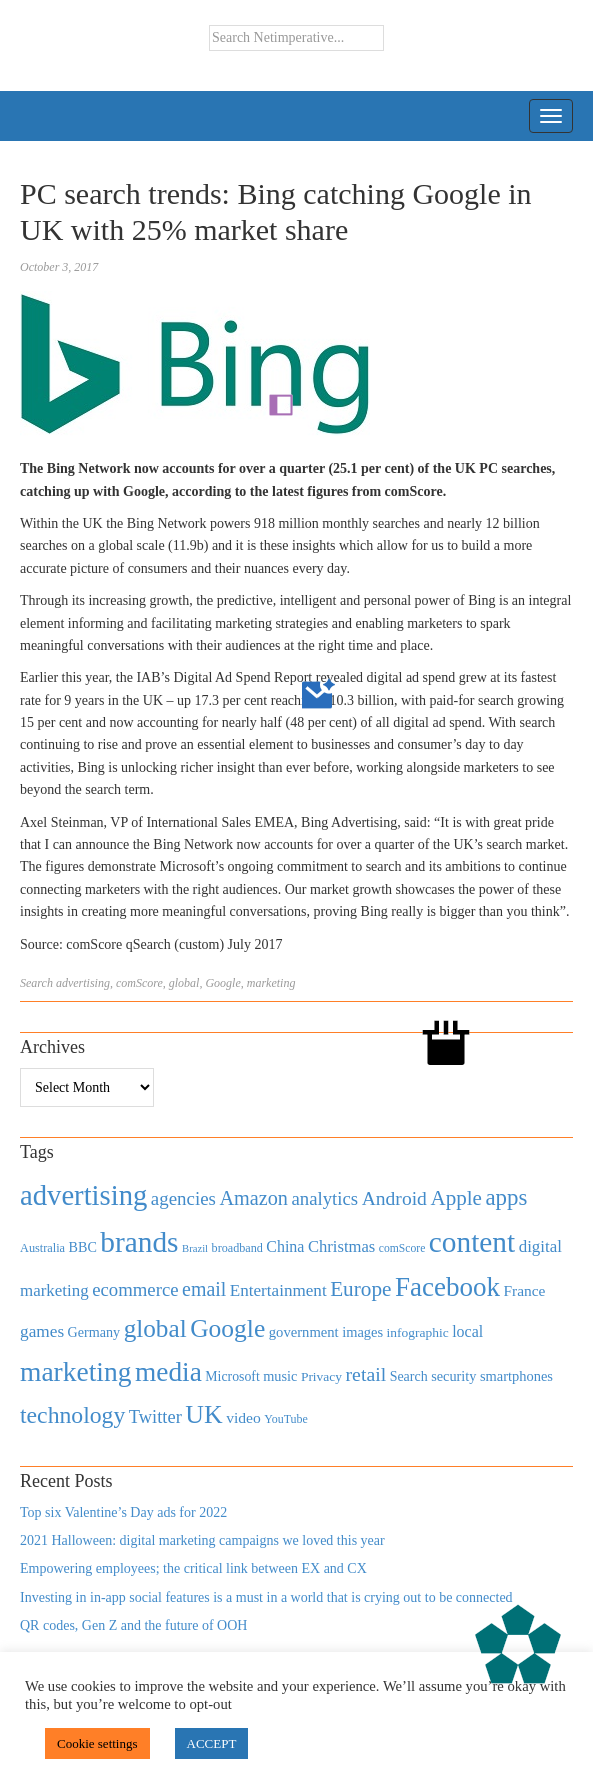 This screenshot has width=593, height=1789. Describe the element at coordinates (317, 695) in the screenshot. I see `access AI-powered email features` at that location.